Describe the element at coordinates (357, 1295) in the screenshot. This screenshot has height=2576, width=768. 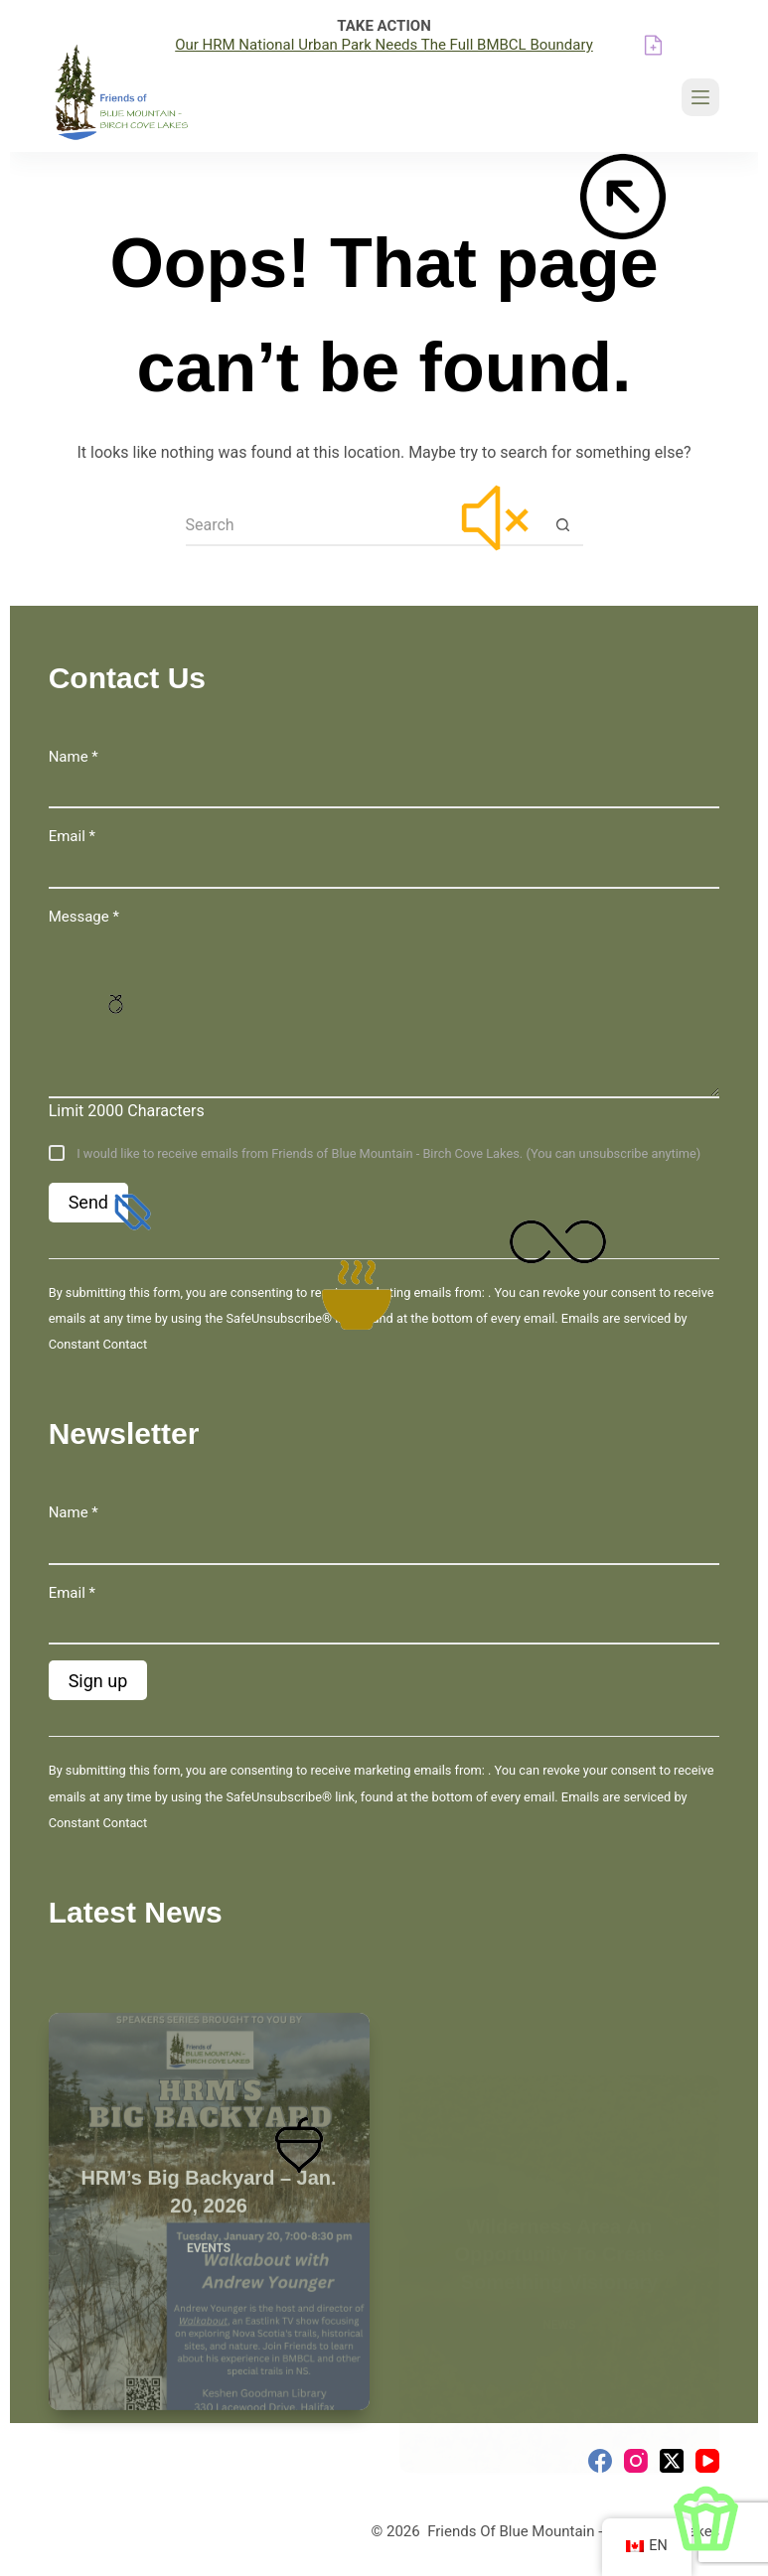
I see `view hot food or soup options` at that location.